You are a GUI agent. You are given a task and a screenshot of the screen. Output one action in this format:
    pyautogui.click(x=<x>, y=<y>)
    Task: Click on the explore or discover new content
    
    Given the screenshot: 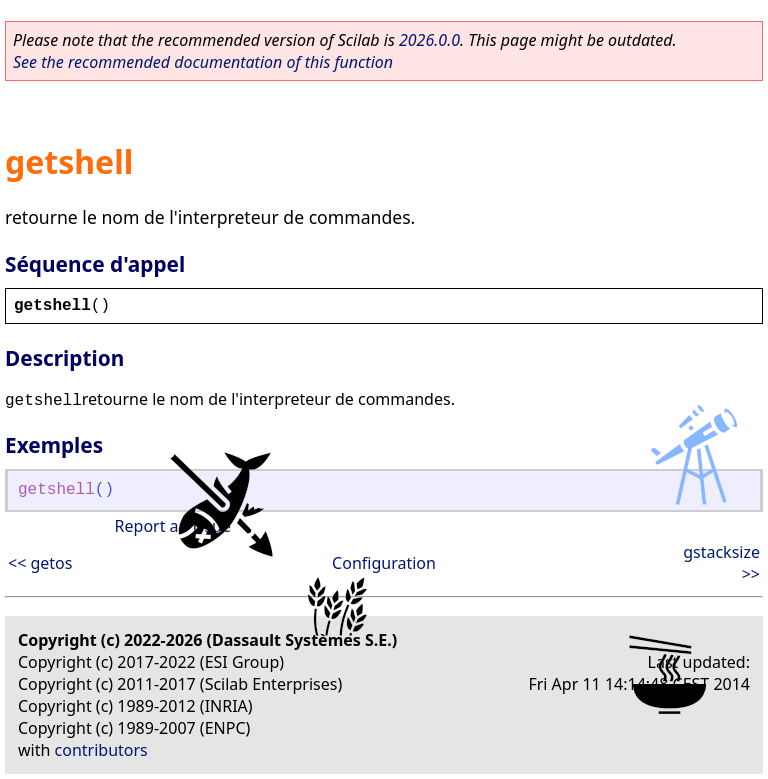 What is the action you would take?
    pyautogui.click(x=694, y=455)
    